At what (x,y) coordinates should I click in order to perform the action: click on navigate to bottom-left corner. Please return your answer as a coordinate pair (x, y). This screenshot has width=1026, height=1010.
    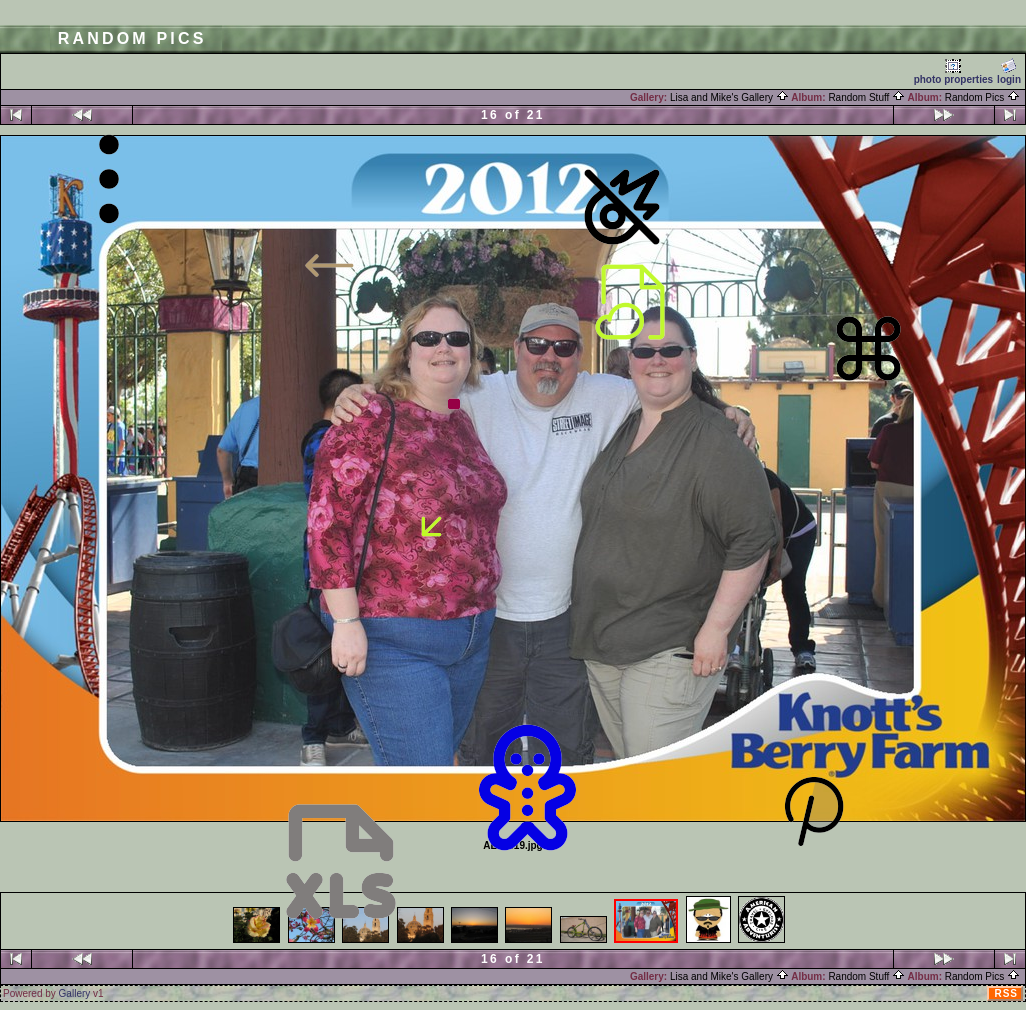
    Looking at the image, I should click on (431, 526).